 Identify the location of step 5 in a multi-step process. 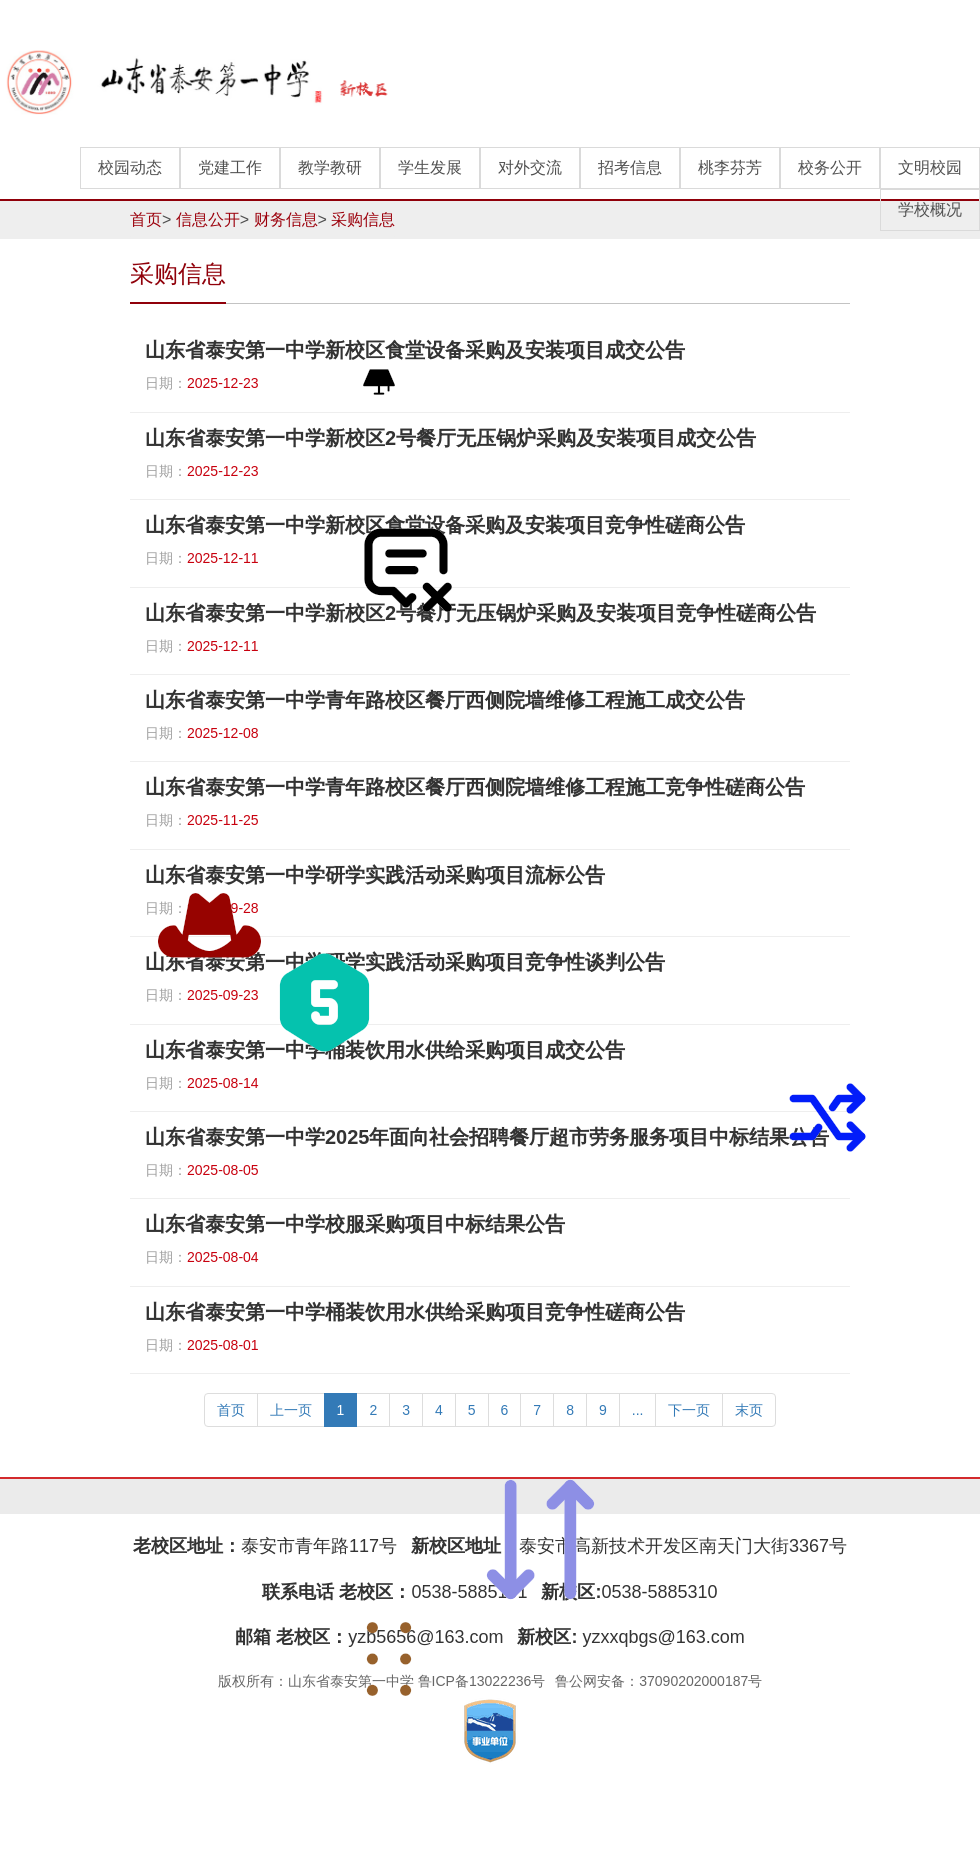
(324, 1002).